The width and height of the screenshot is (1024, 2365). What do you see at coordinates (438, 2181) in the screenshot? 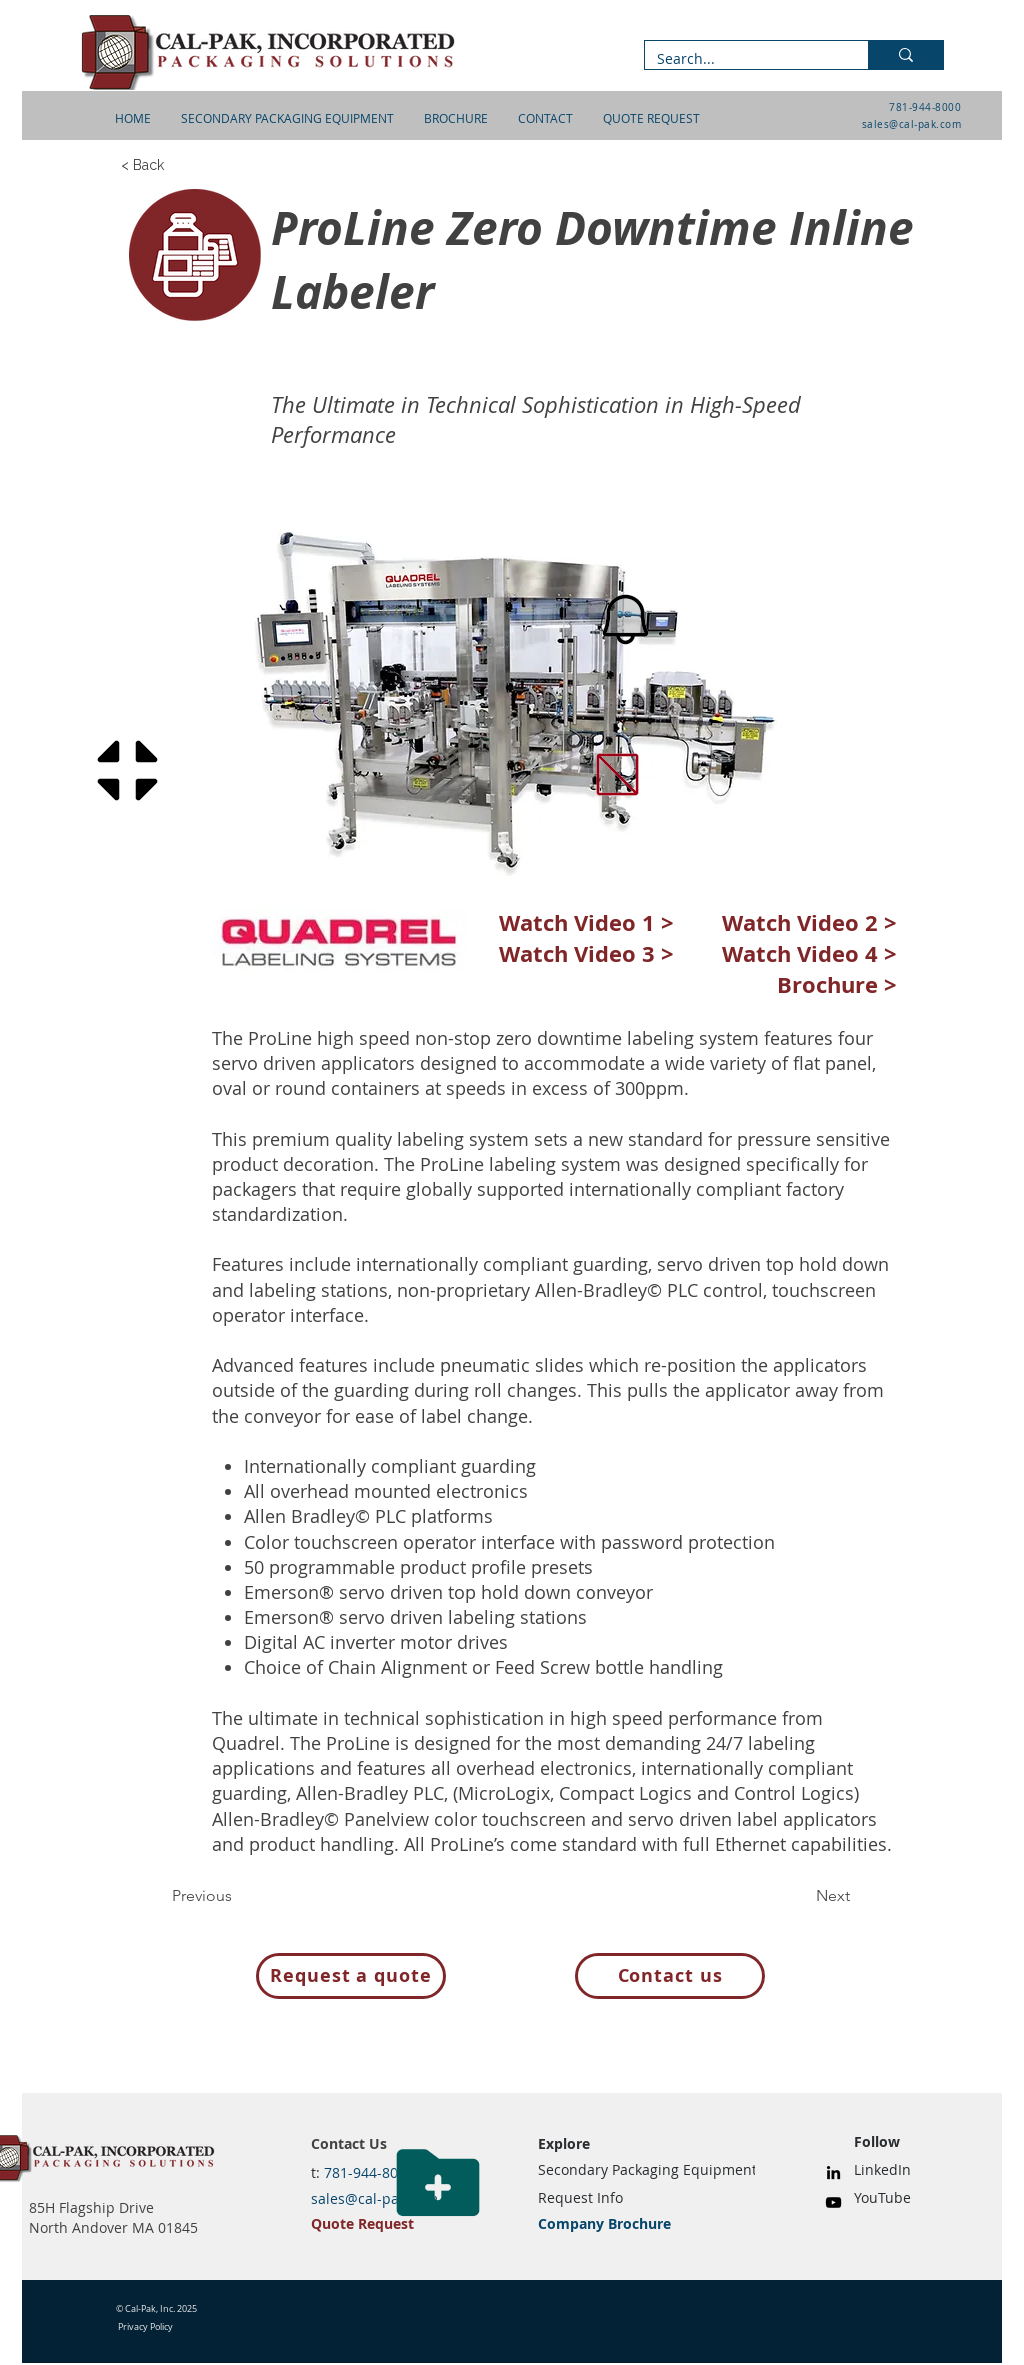
I see `create a new folder` at bounding box center [438, 2181].